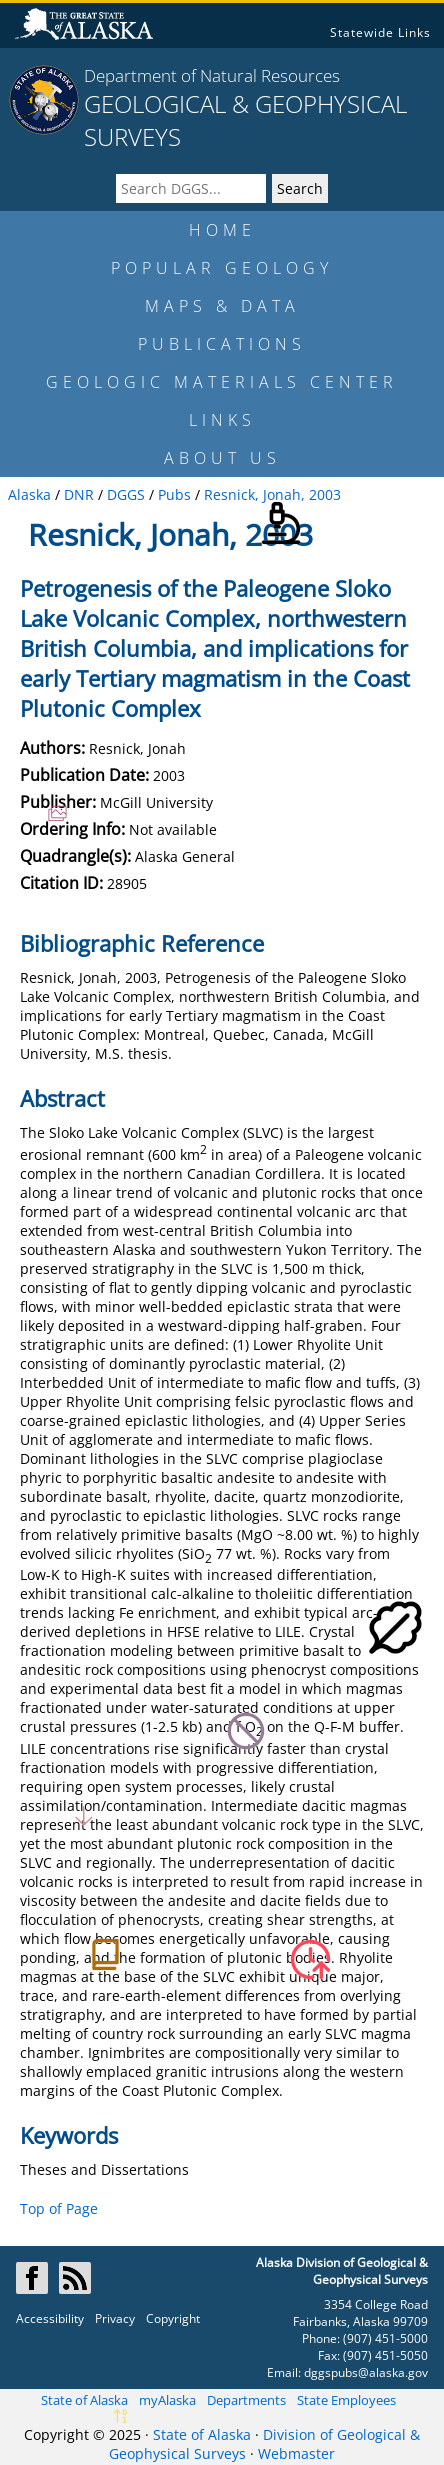  I want to click on scroll down or view more content below, so click(83, 1816).